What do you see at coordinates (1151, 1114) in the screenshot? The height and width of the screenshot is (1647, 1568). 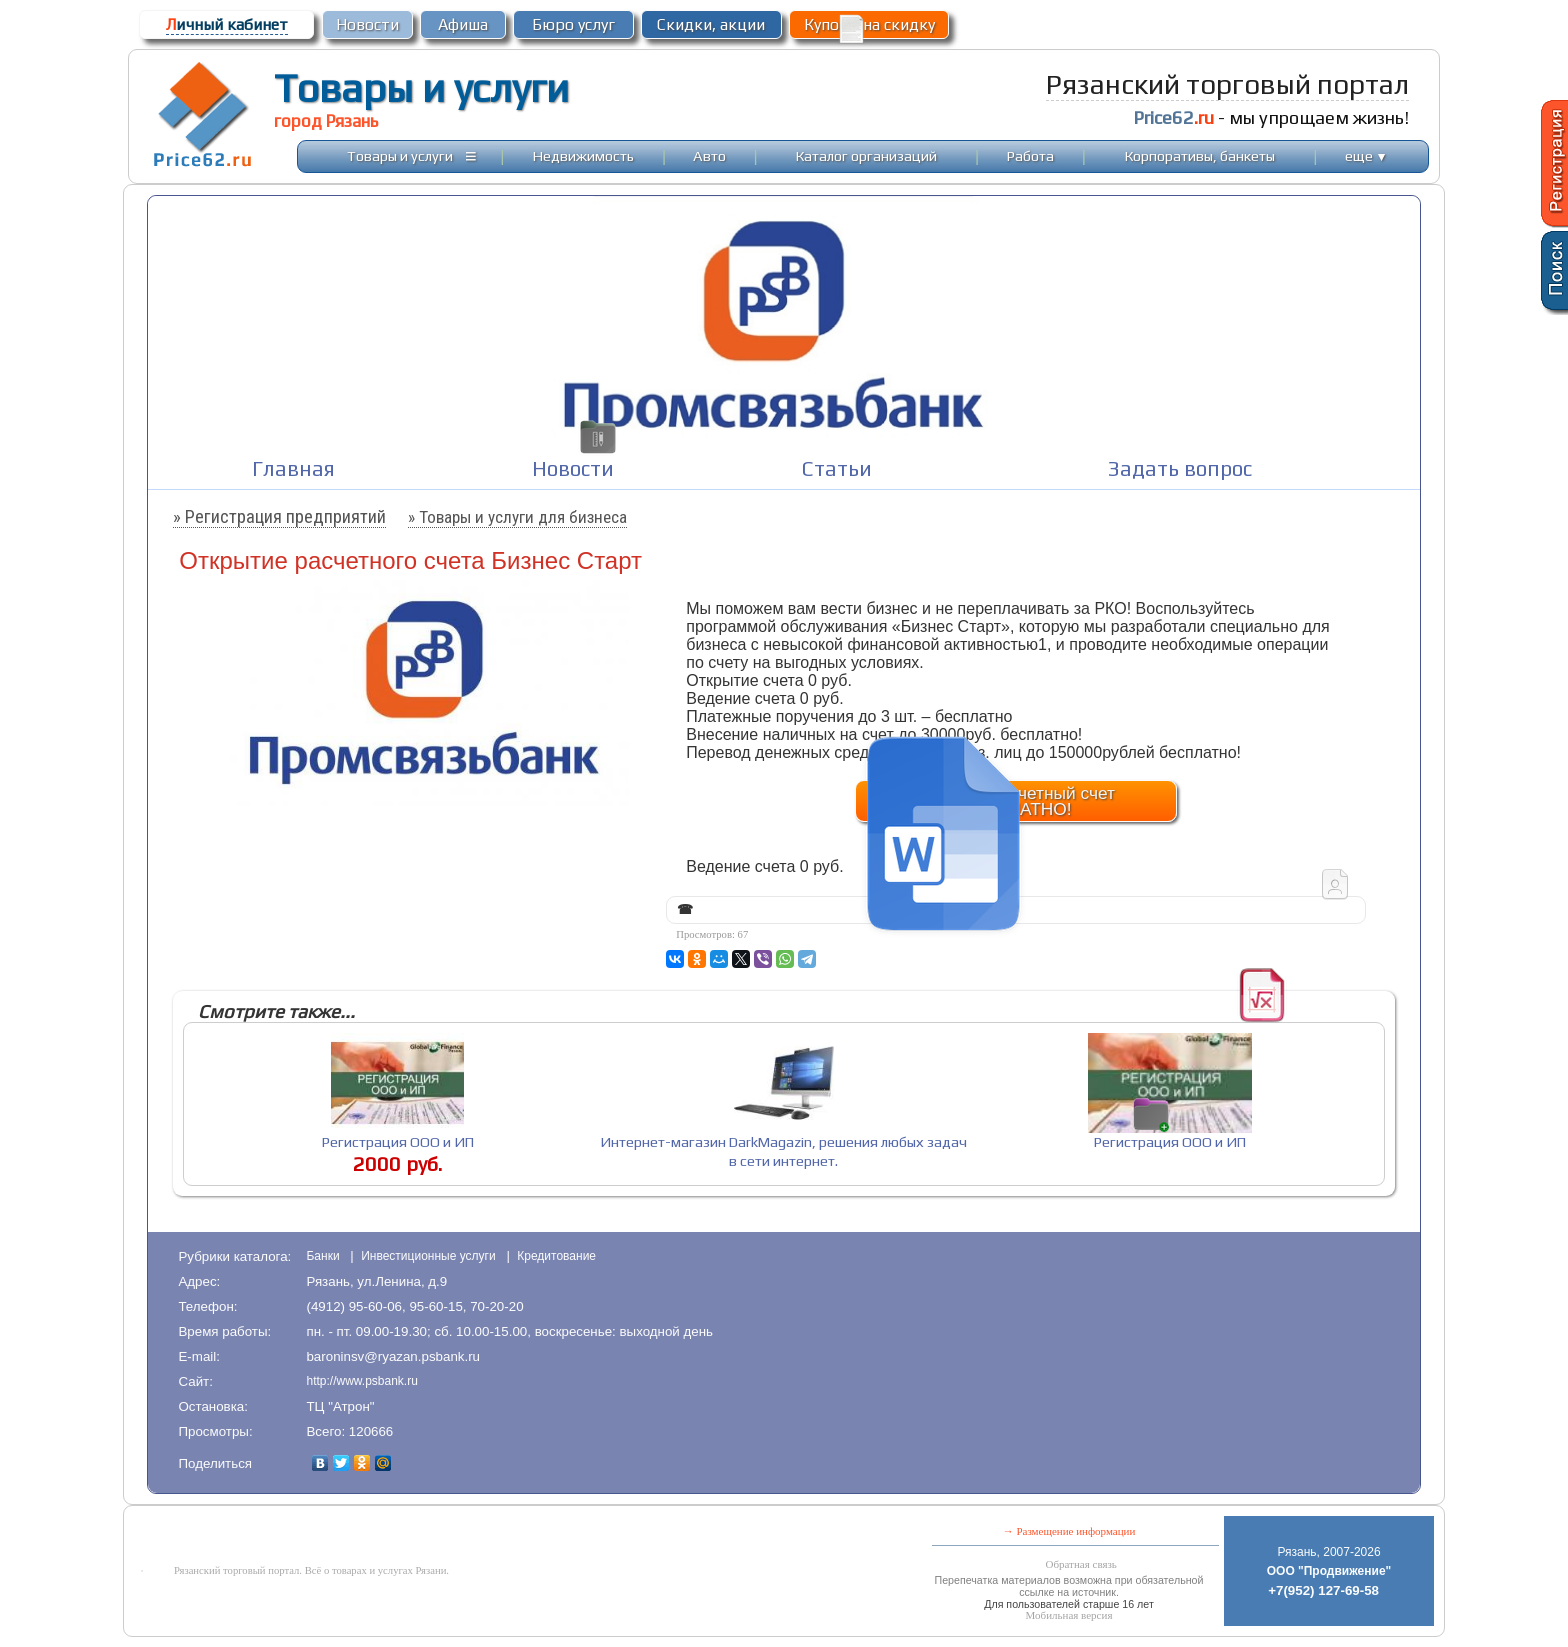 I see `create a new folder` at bounding box center [1151, 1114].